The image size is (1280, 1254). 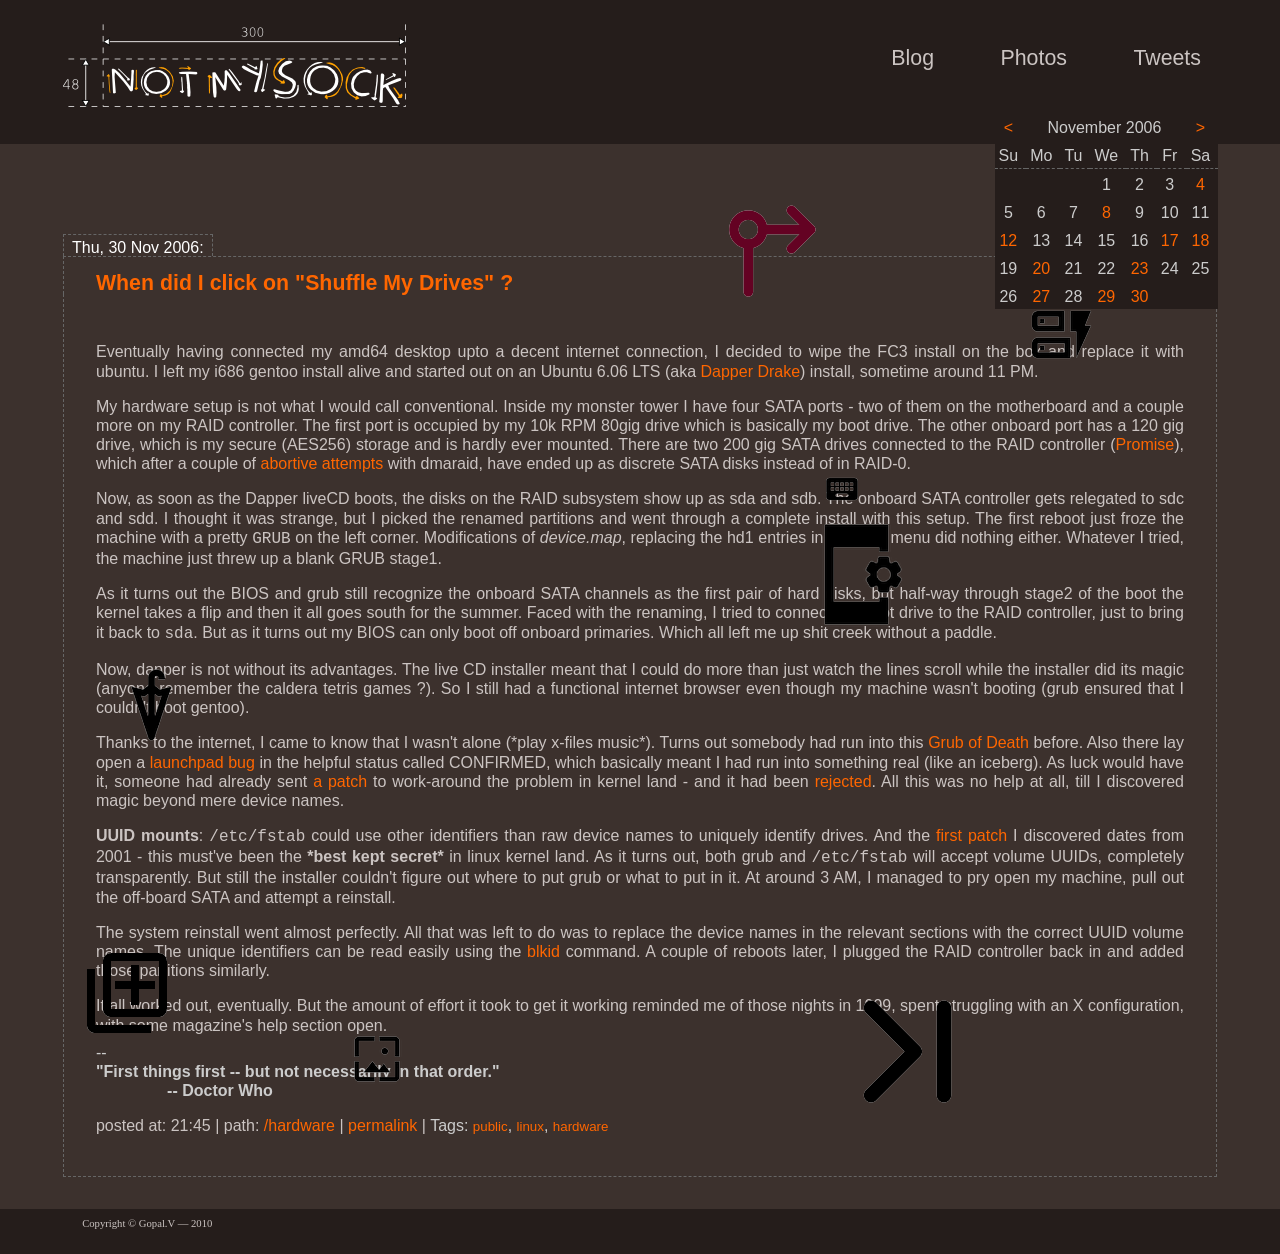 I want to click on change wallpaper or background image, so click(x=377, y=1059).